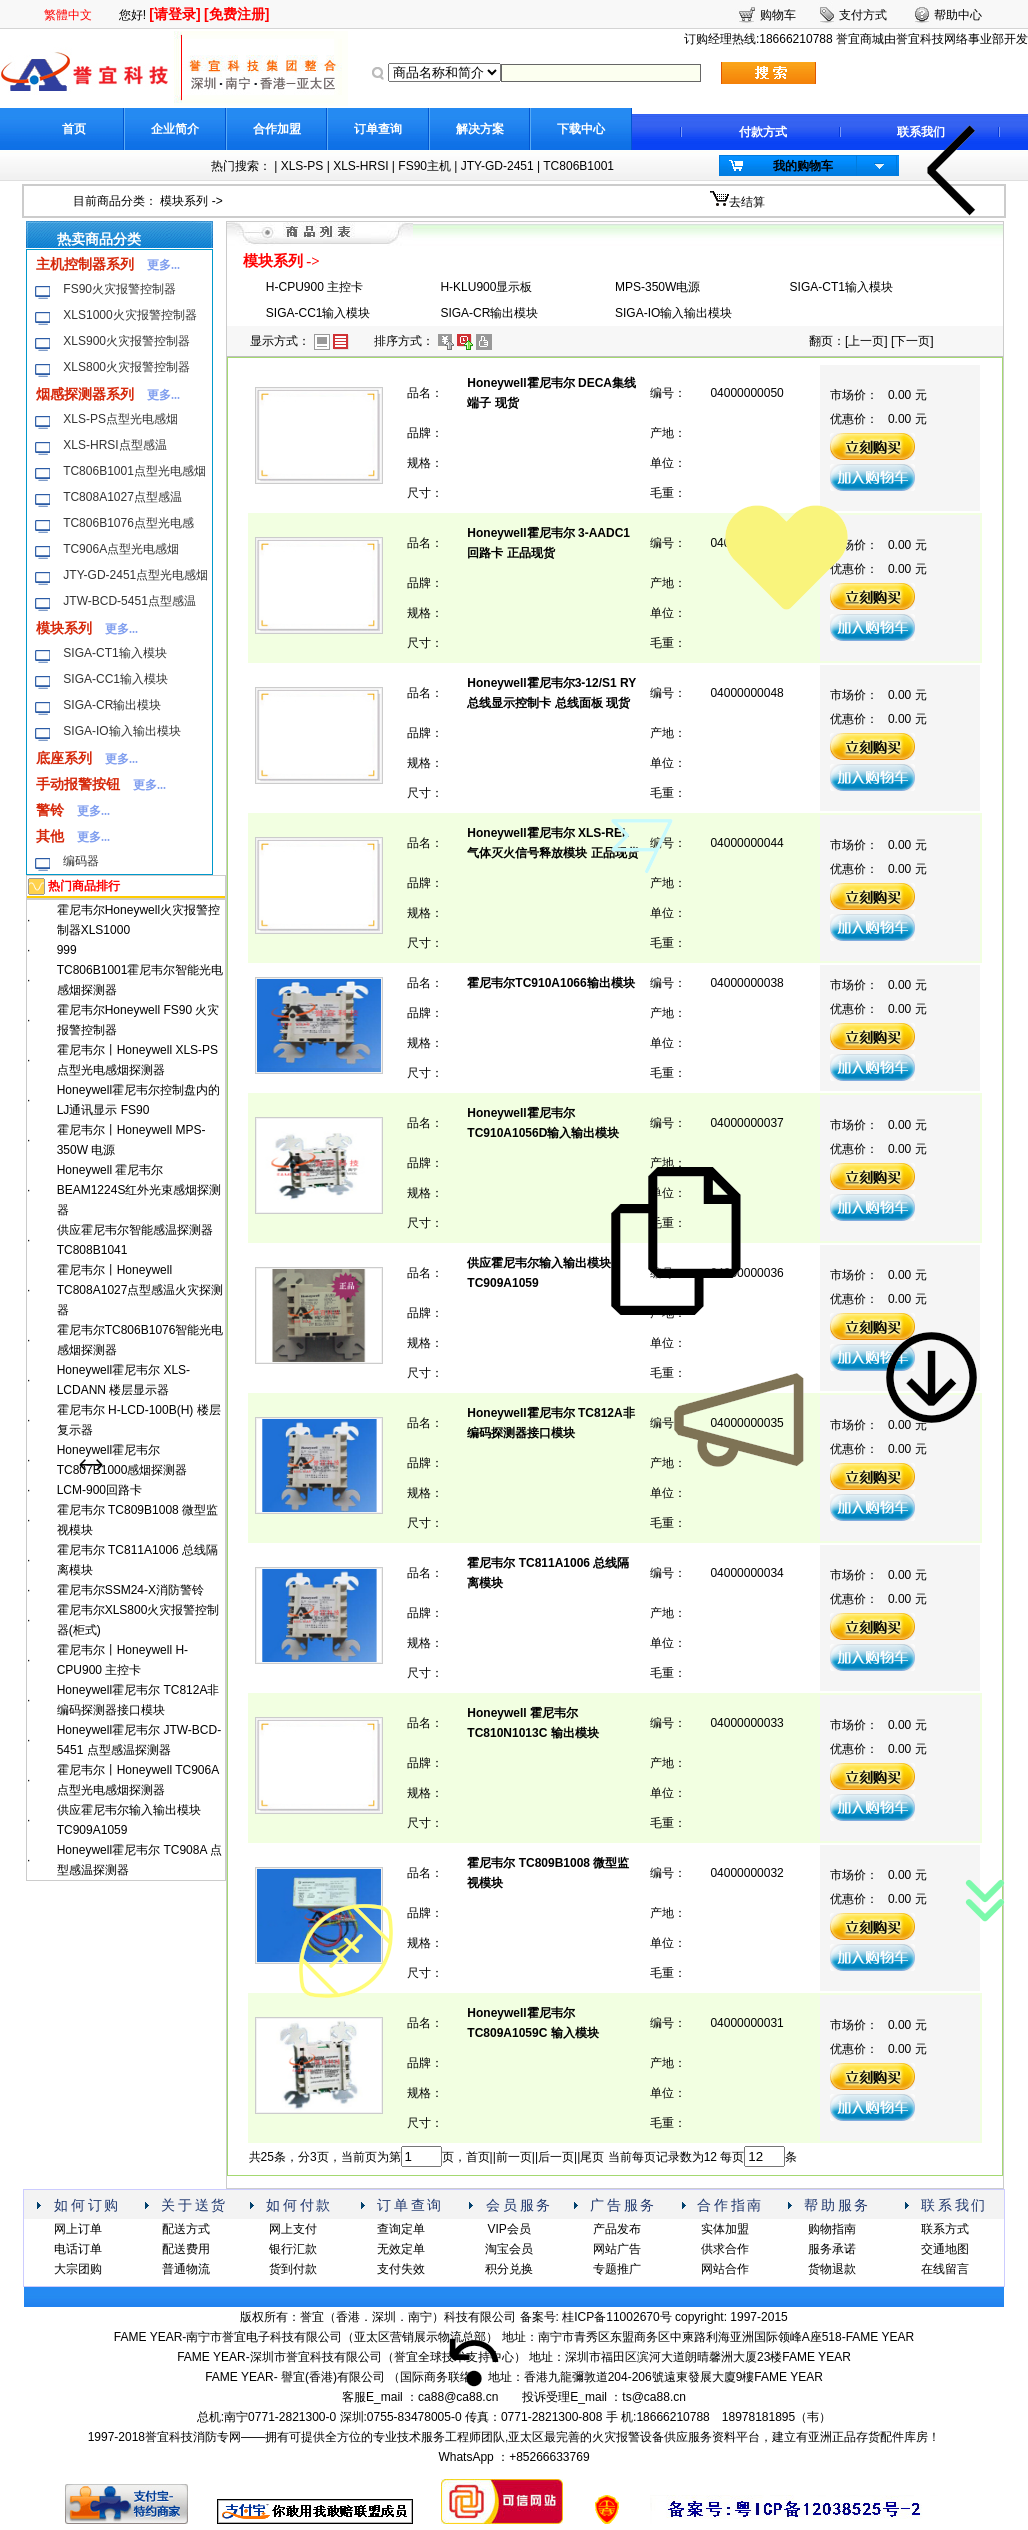 Image resolution: width=1028 pixels, height=2530 pixels. I want to click on download a file or resource, so click(931, 1377).